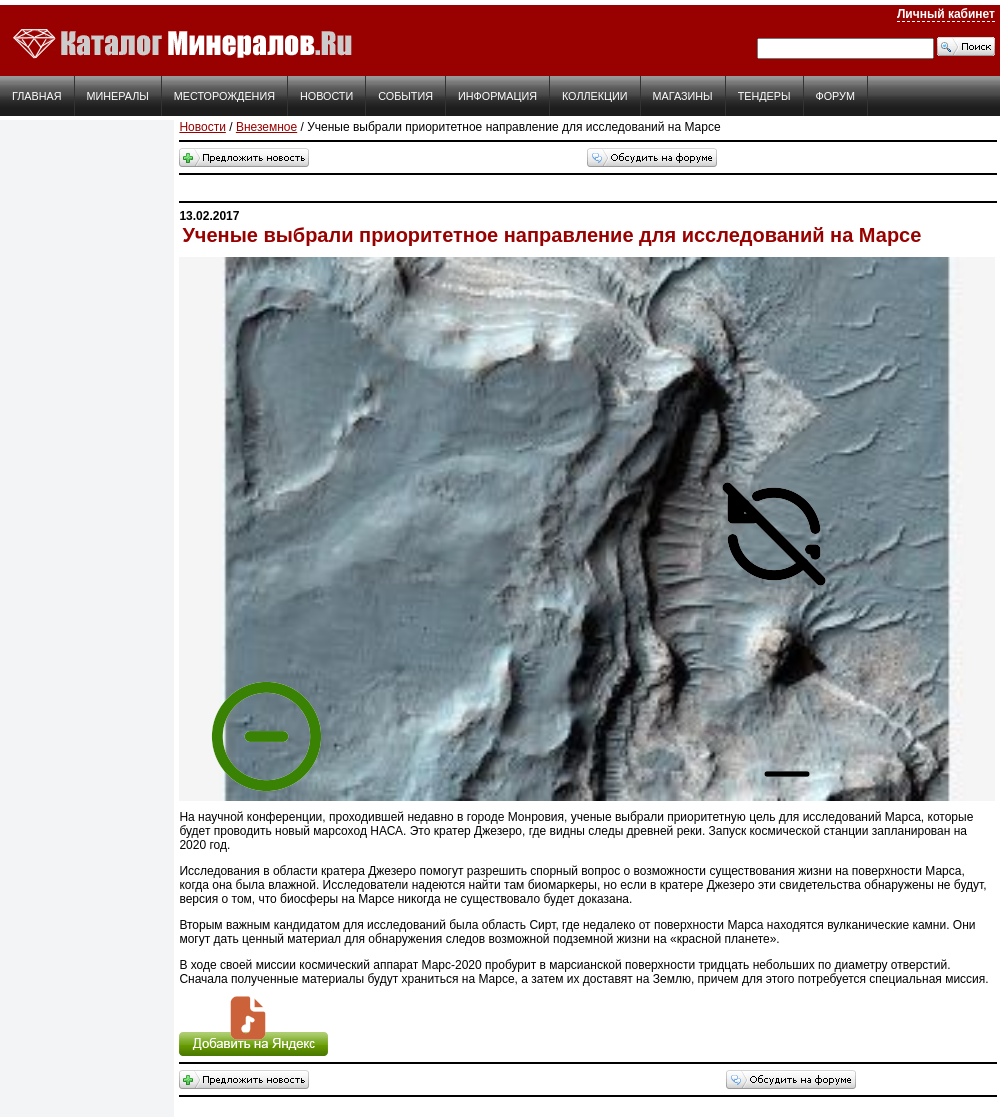 This screenshot has width=1000, height=1117. I want to click on remove an item from a list or collection, so click(266, 736).